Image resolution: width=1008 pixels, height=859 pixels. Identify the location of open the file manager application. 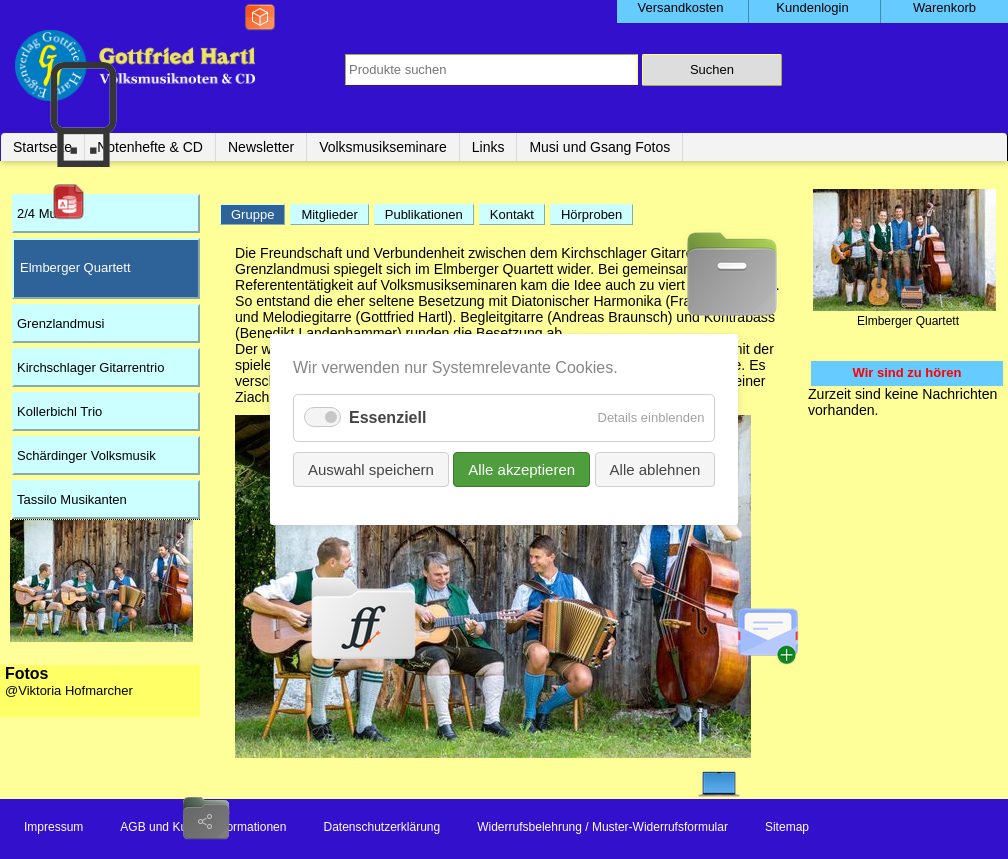
(732, 274).